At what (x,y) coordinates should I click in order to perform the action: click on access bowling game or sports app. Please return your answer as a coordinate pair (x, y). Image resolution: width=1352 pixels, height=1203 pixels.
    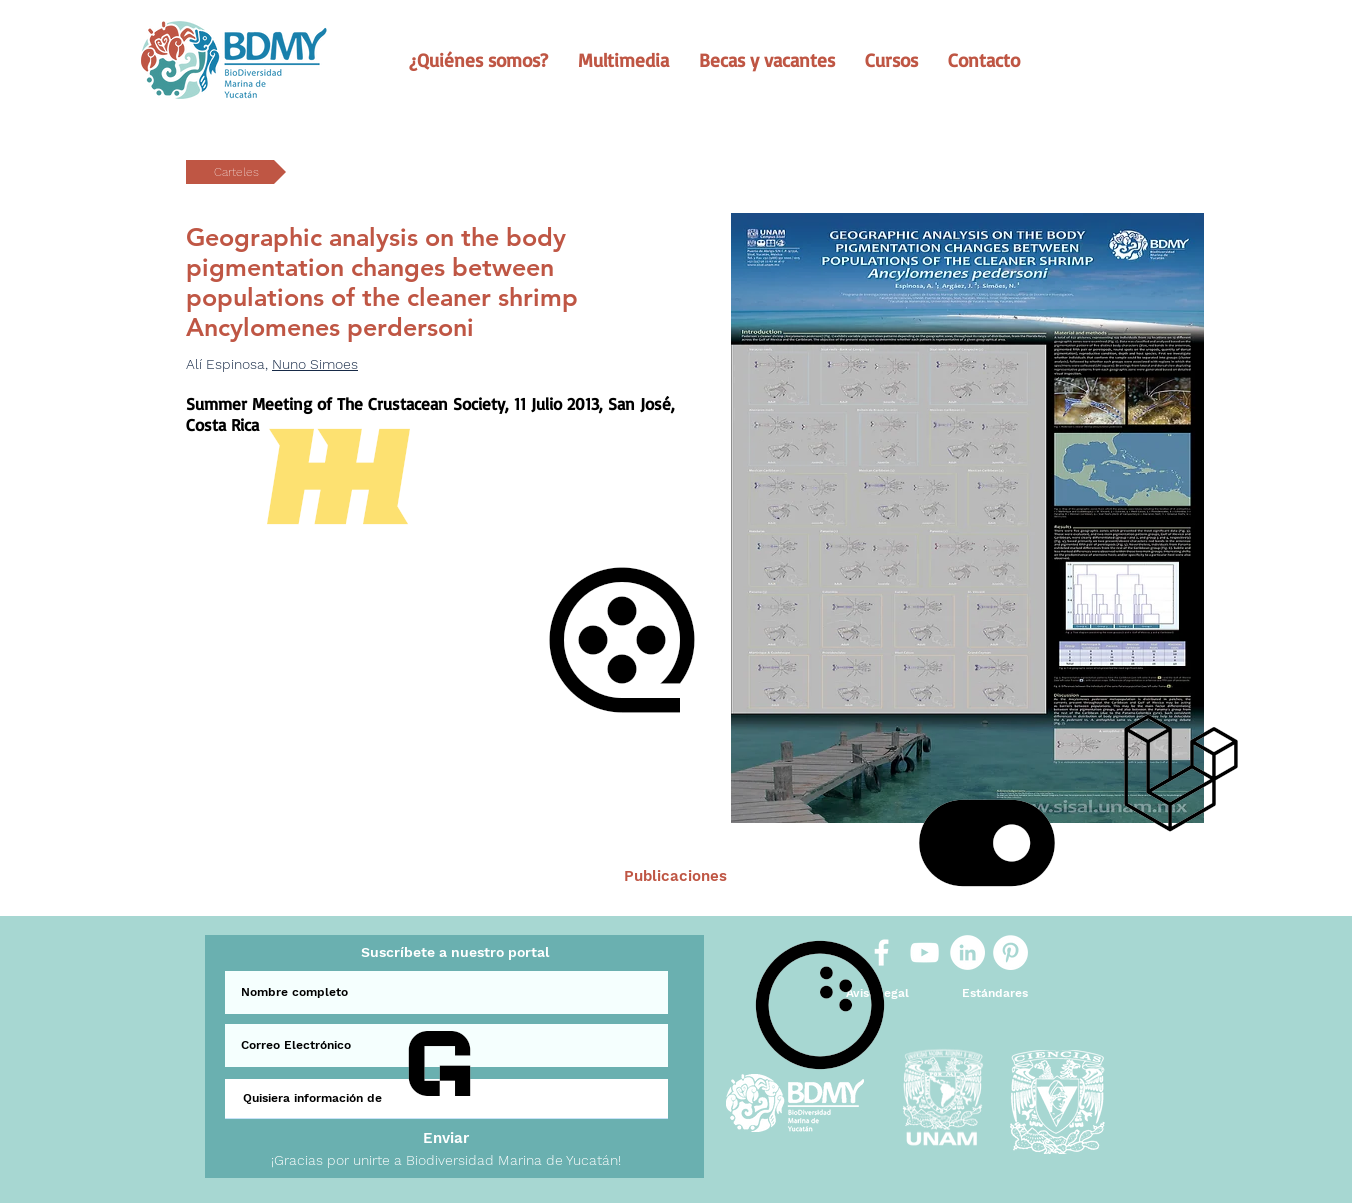
    Looking at the image, I should click on (820, 1005).